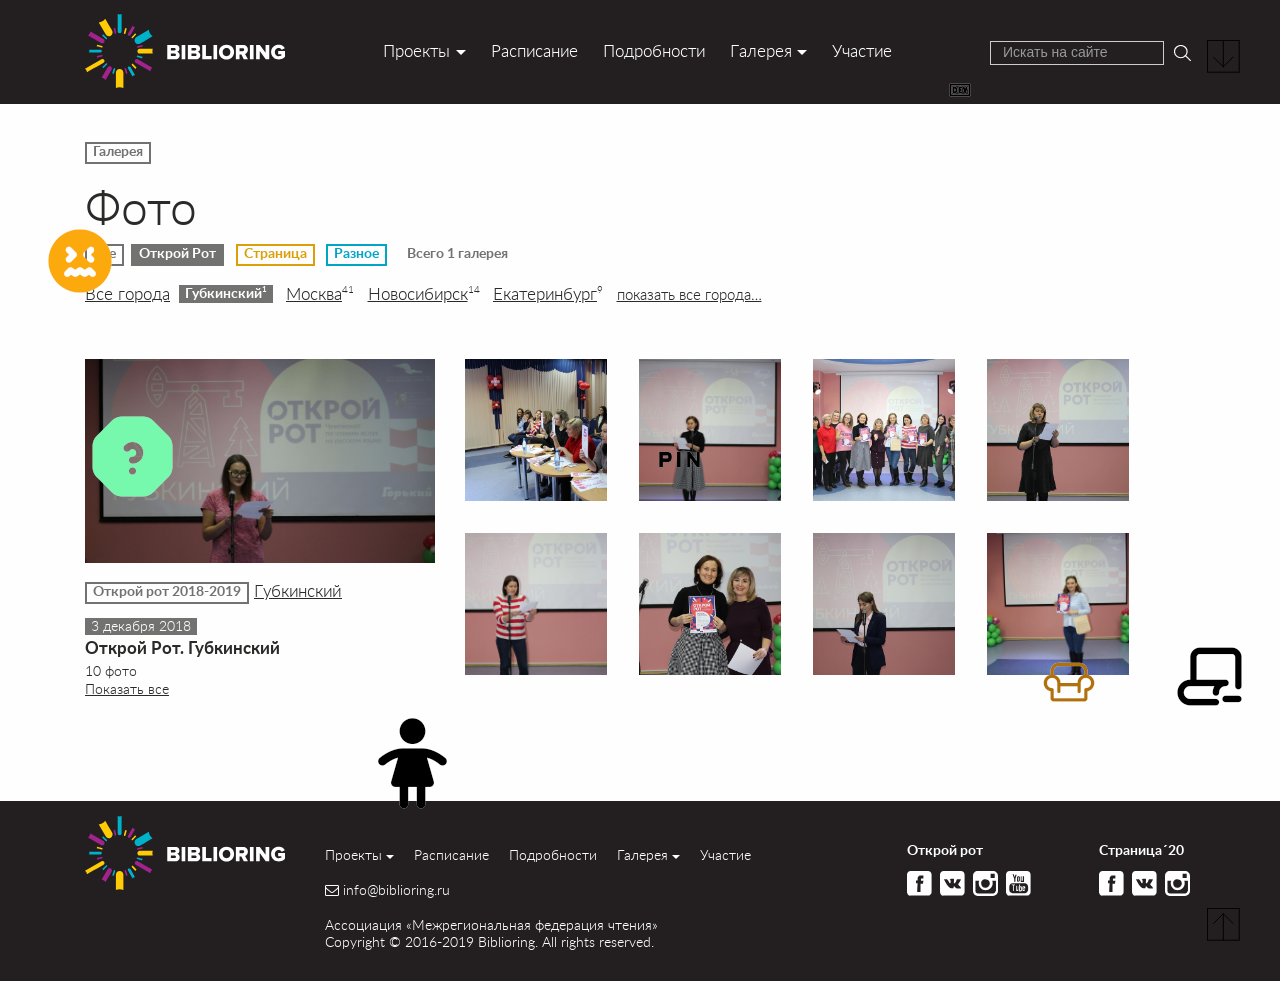  I want to click on link to dev.to profile or account, so click(960, 90).